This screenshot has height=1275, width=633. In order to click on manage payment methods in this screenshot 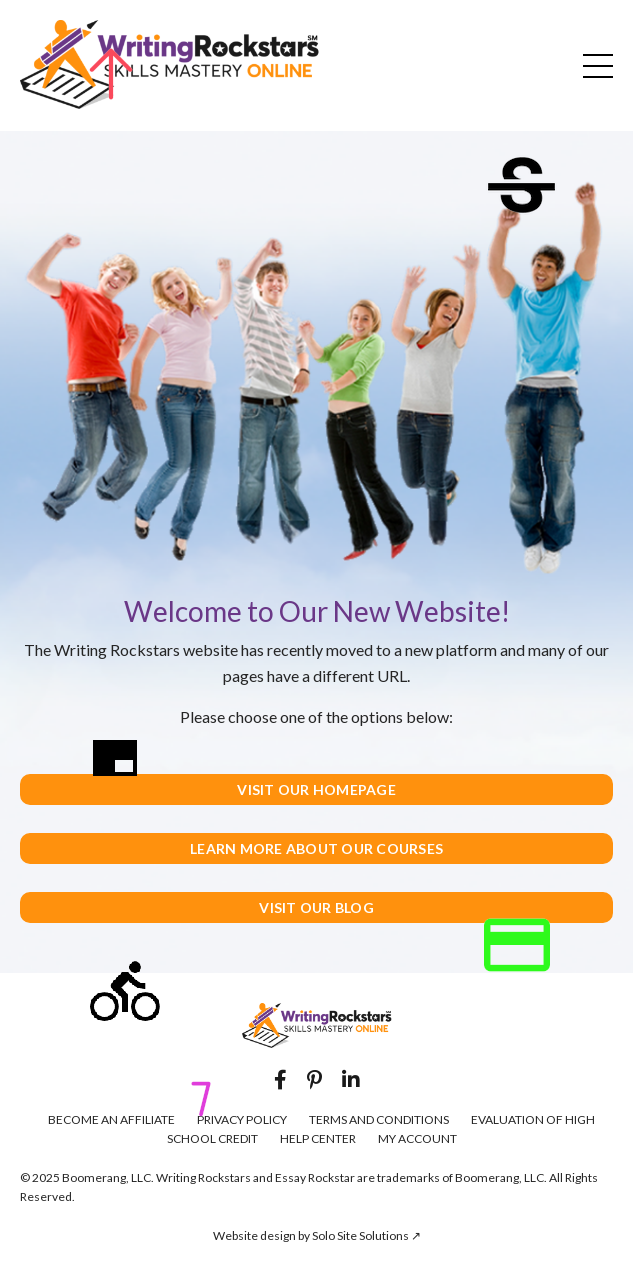, I will do `click(517, 945)`.